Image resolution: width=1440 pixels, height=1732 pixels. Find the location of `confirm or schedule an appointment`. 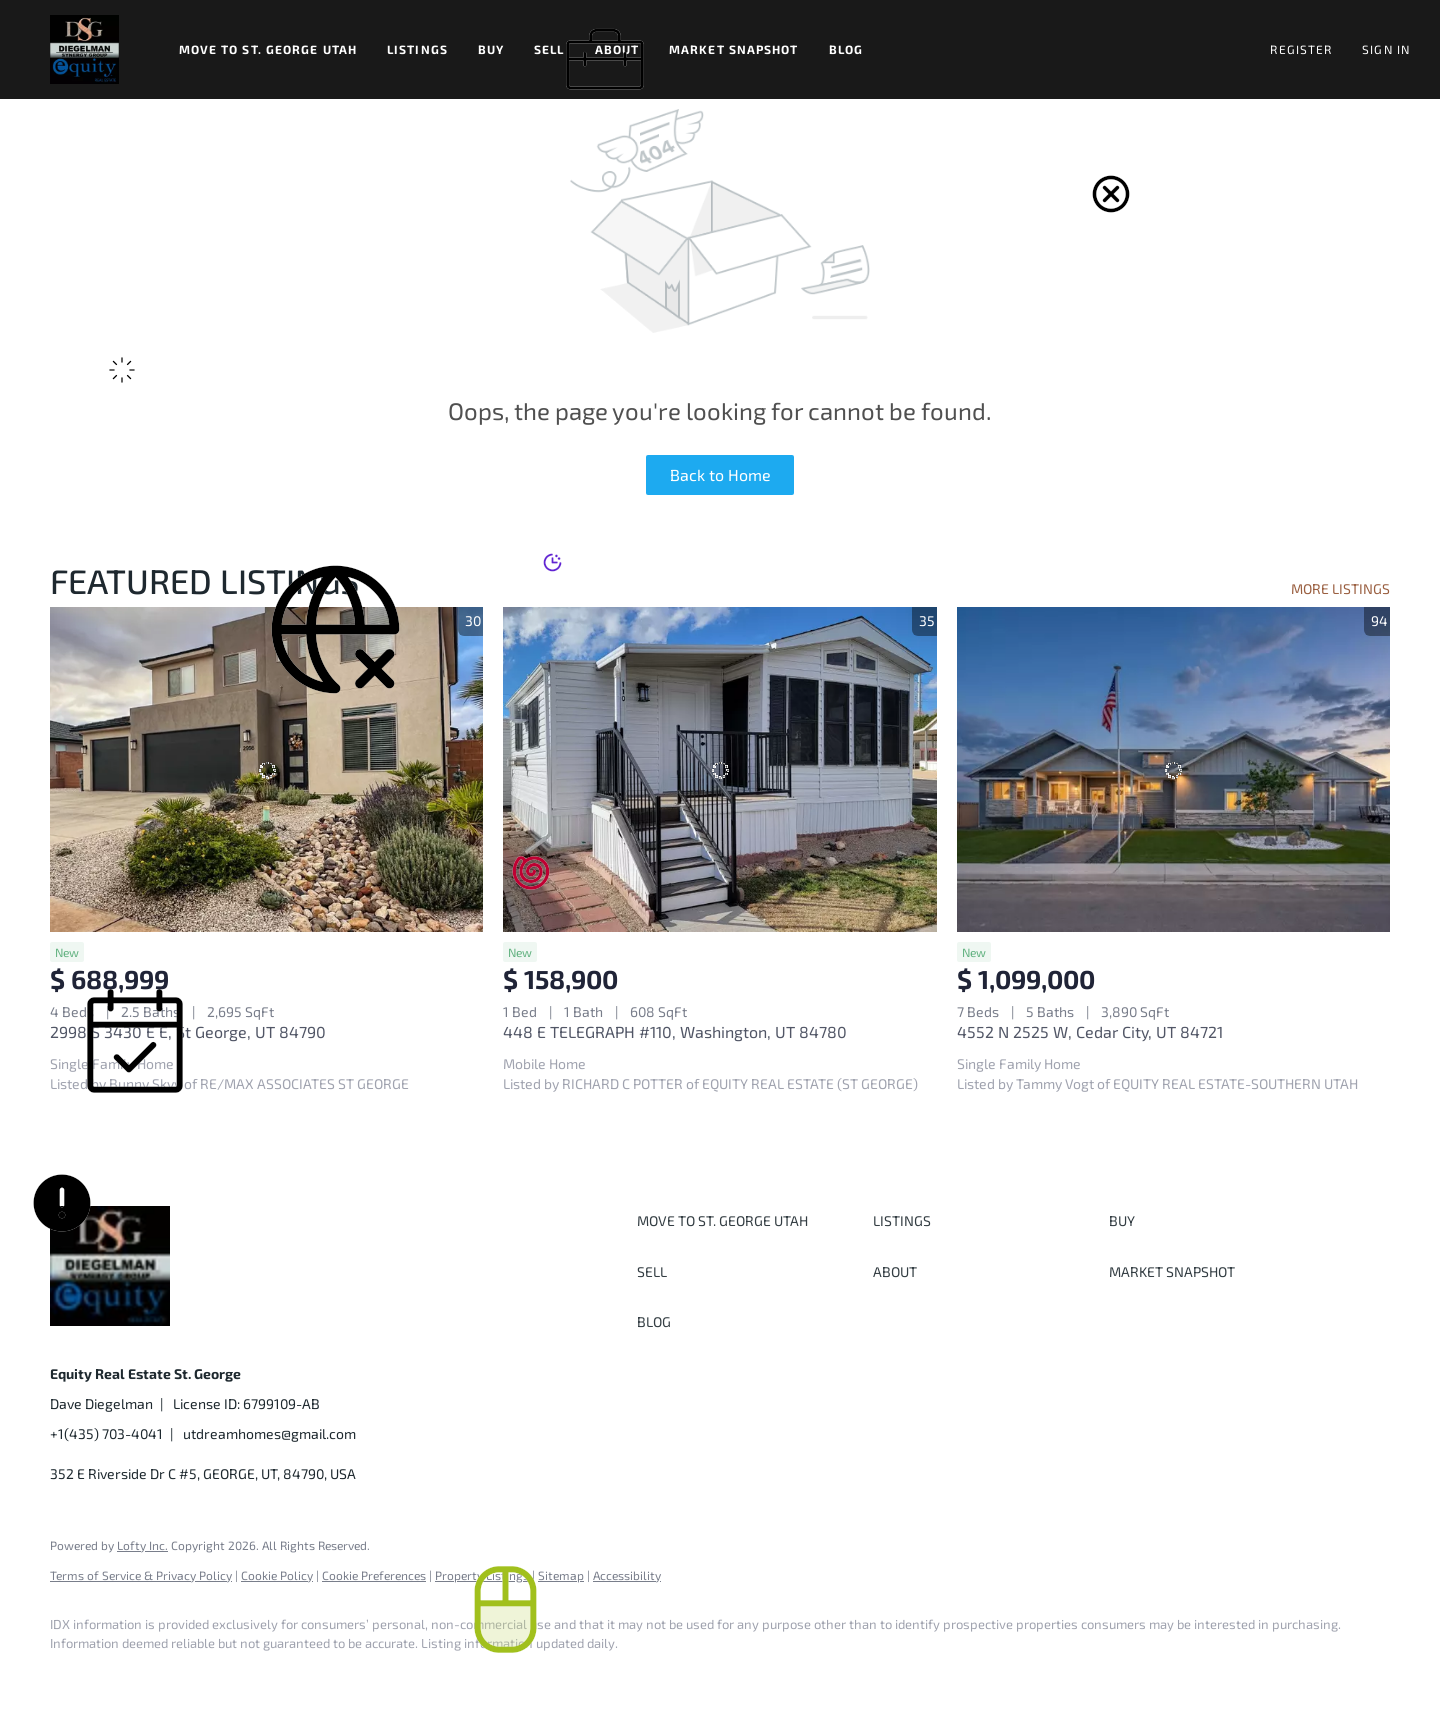

confirm or schedule an appointment is located at coordinates (135, 1045).